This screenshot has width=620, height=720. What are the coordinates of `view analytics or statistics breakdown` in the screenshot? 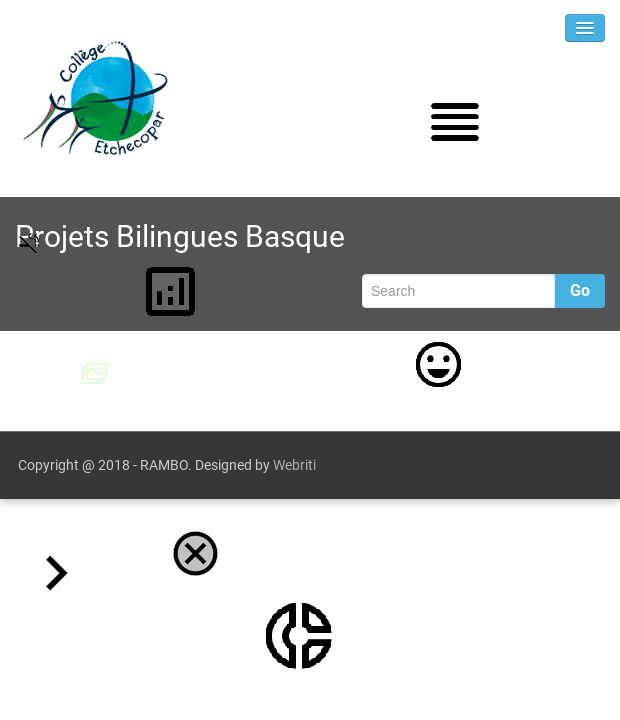 It's located at (299, 636).